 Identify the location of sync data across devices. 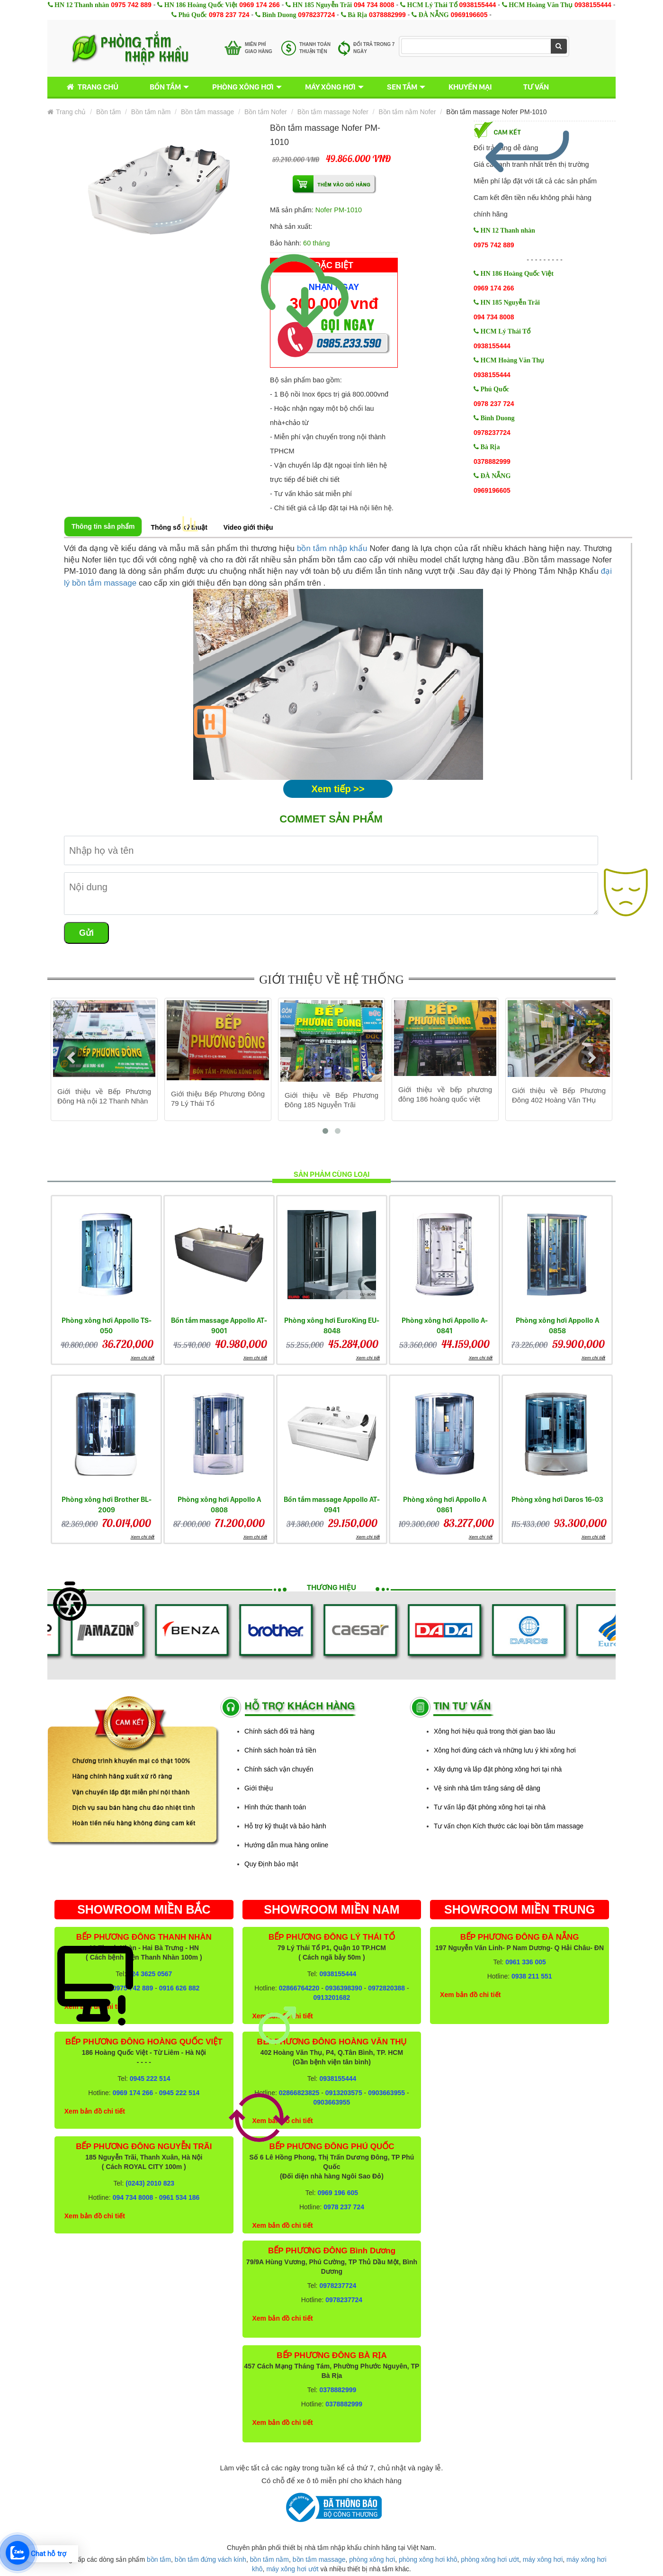
(259, 2117).